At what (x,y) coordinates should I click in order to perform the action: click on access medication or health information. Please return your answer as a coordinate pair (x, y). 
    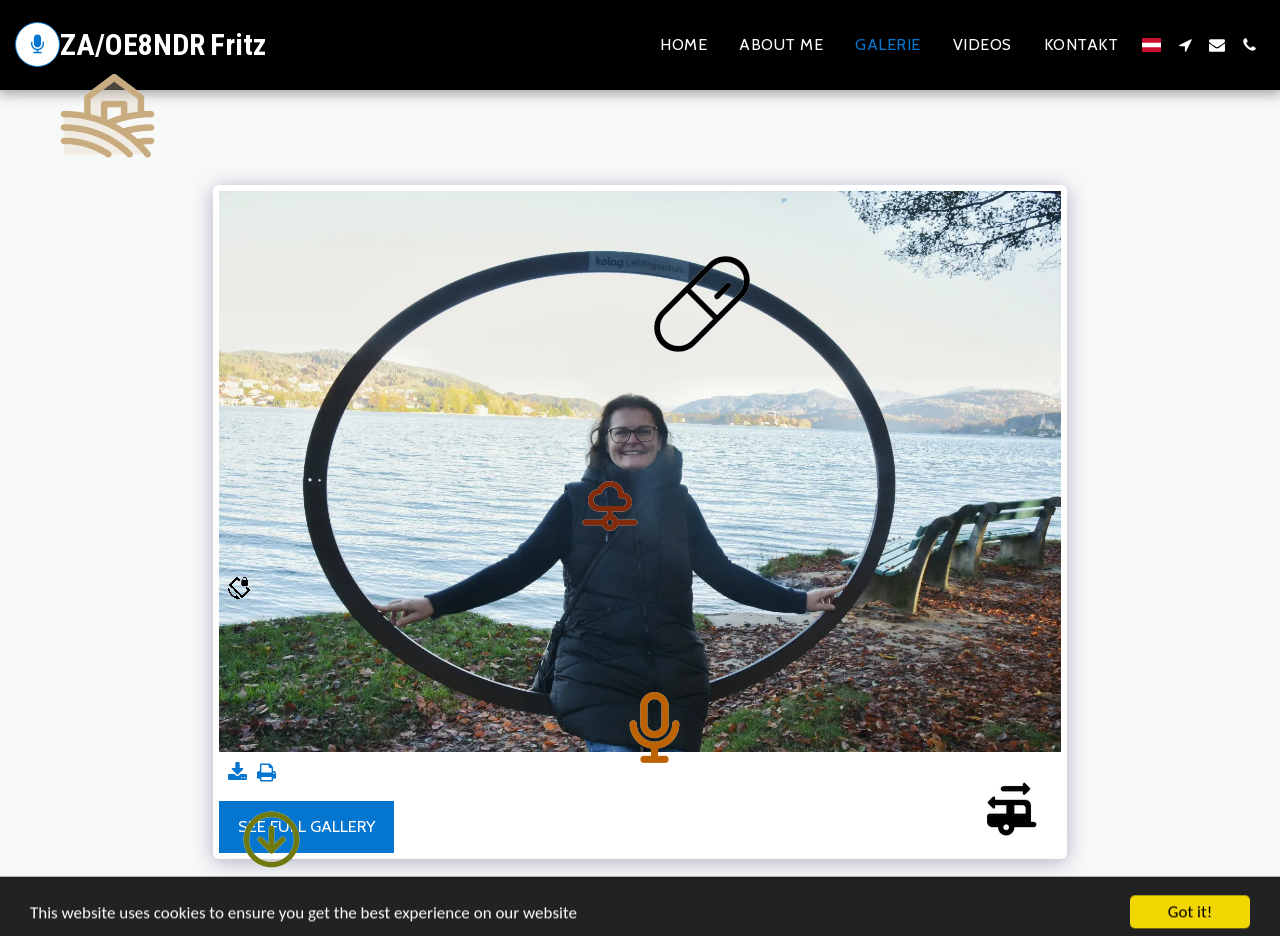
    Looking at the image, I should click on (702, 304).